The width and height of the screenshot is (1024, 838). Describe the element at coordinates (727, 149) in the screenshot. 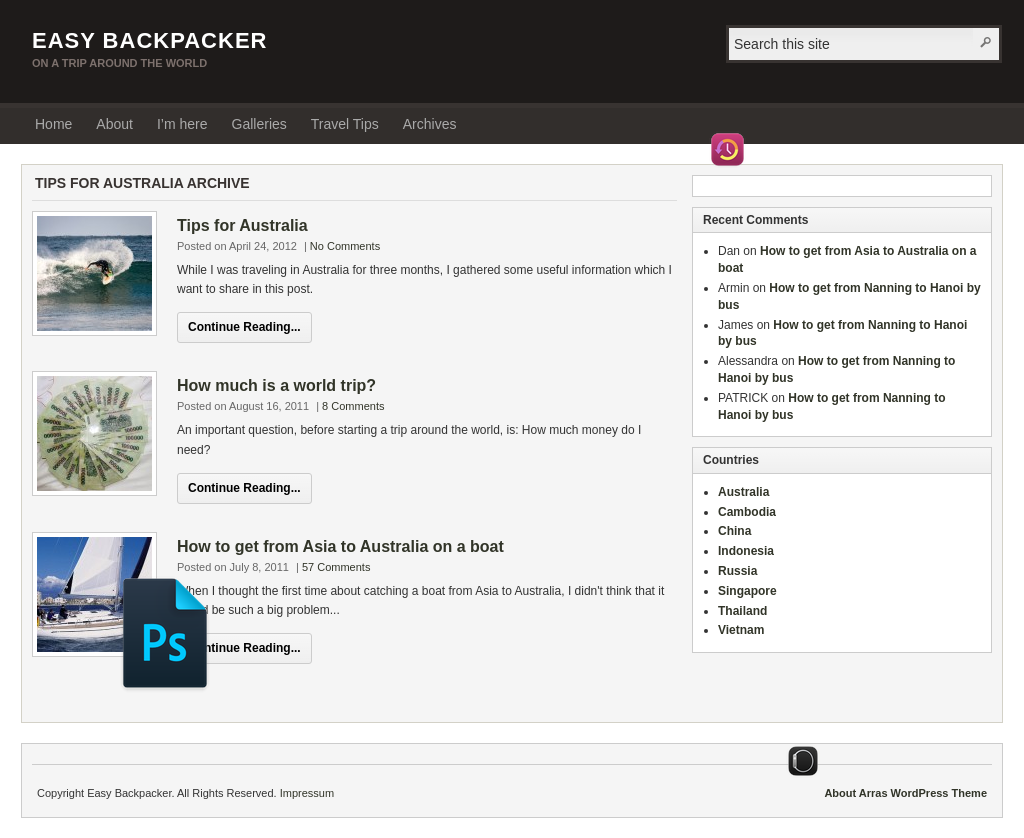

I see `open pika backup to manage system backups` at that location.